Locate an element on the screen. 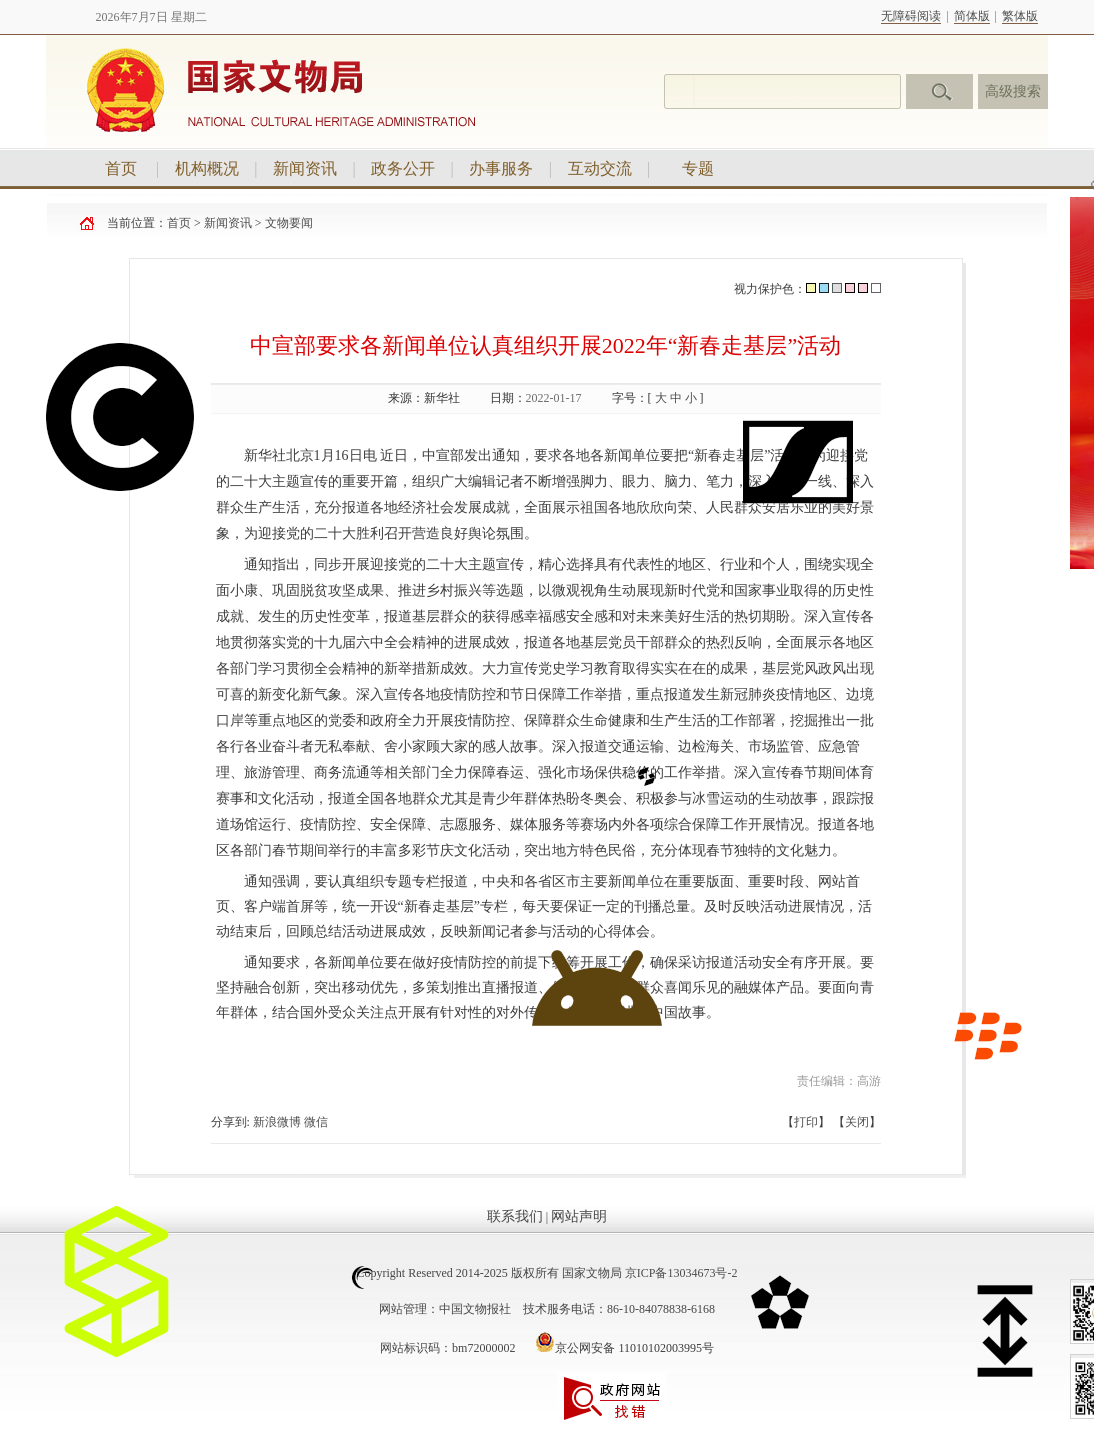 This screenshot has width=1094, height=1429. Cloudera company logo is located at coordinates (120, 417).